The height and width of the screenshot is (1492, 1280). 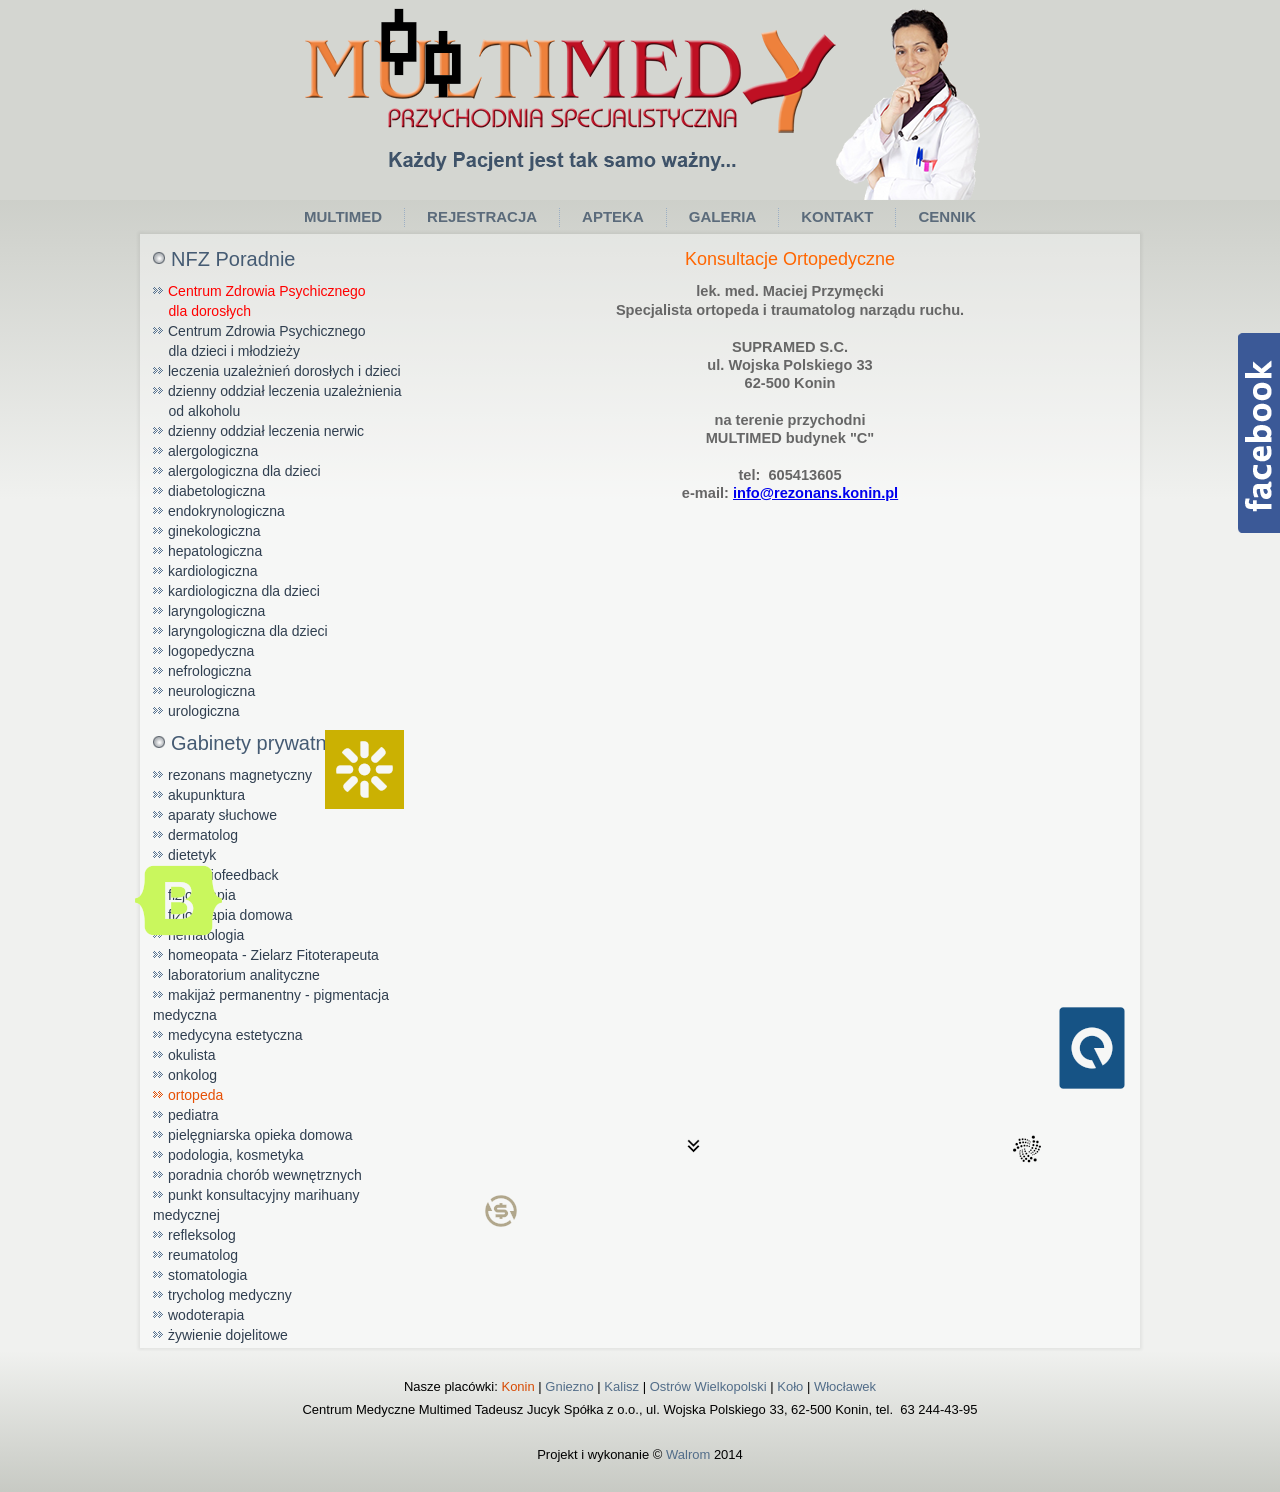 I want to click on IOTA cryptocurrency logo, so click(x=1027, y=1149).